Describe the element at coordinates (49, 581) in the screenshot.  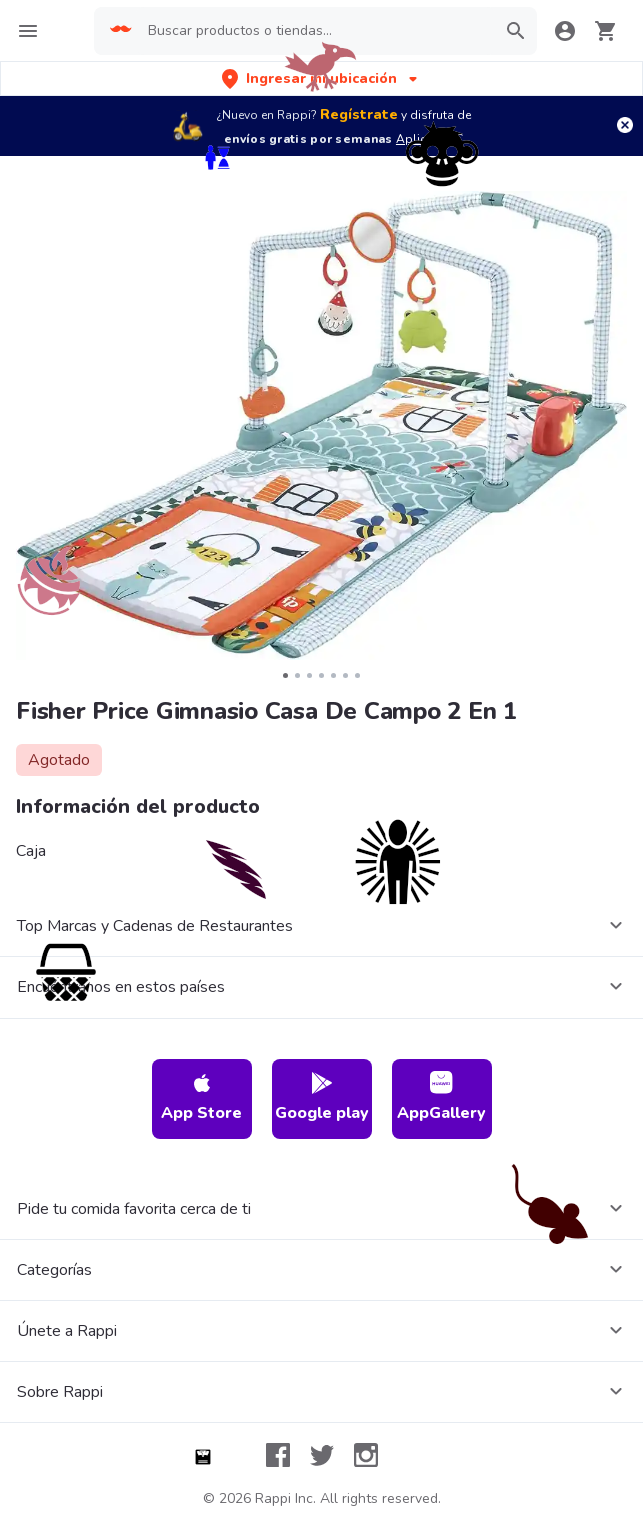
I see `use an incendiary or fire-based weapon` at that location.